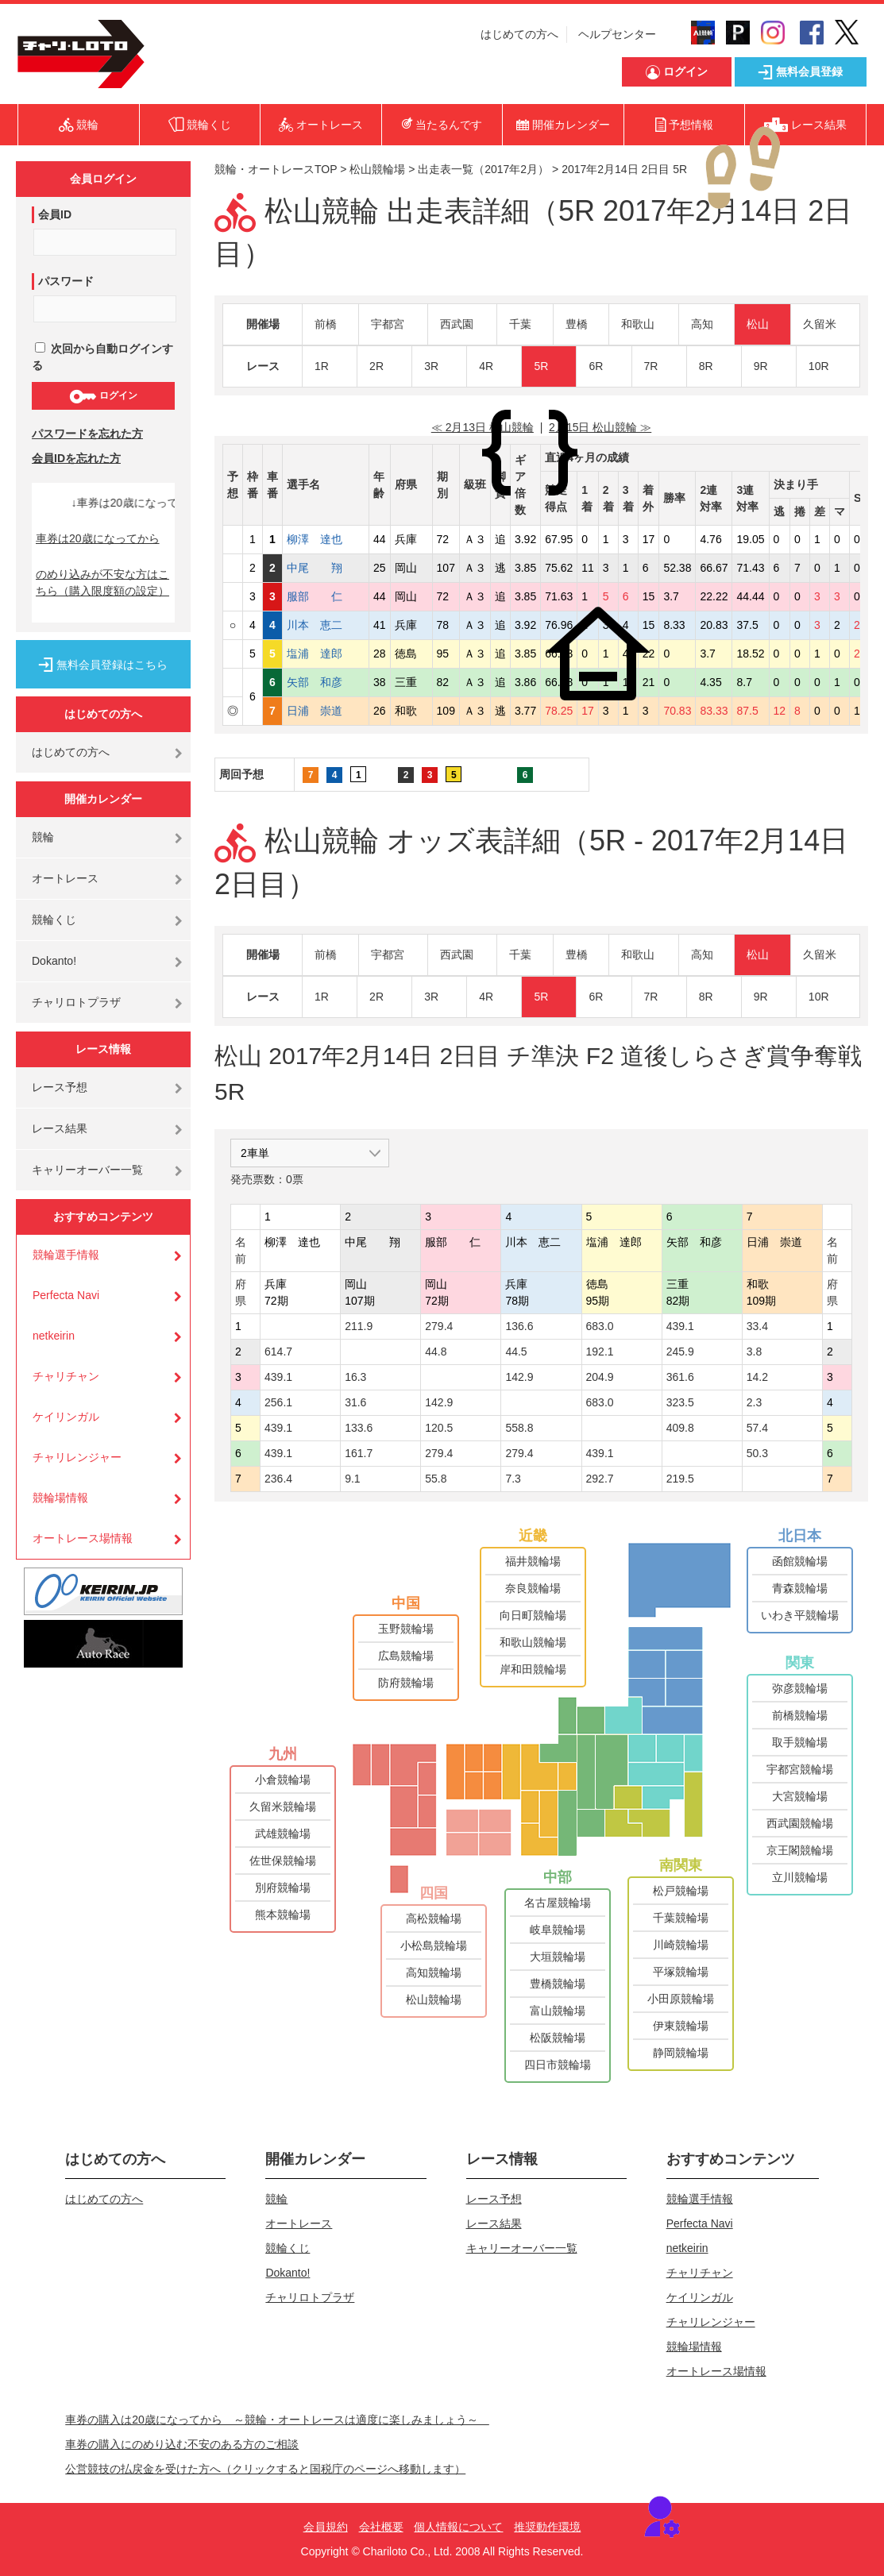 The width and height of the screenshot is (884, 2576). I want to click on navigate to home screen, so click(598, 657).